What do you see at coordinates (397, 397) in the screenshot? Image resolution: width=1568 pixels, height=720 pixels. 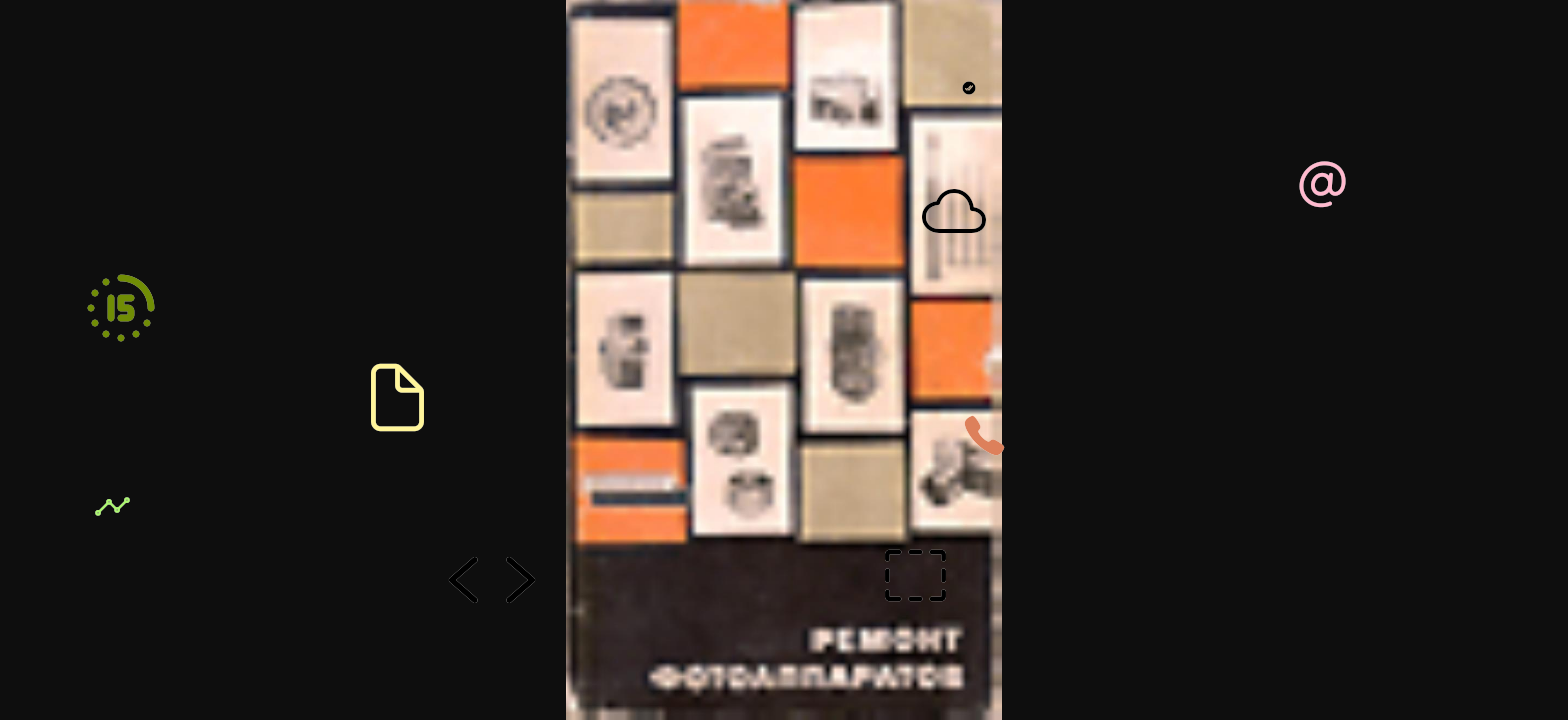 I see `view document details` at bounding box center [397, 397].